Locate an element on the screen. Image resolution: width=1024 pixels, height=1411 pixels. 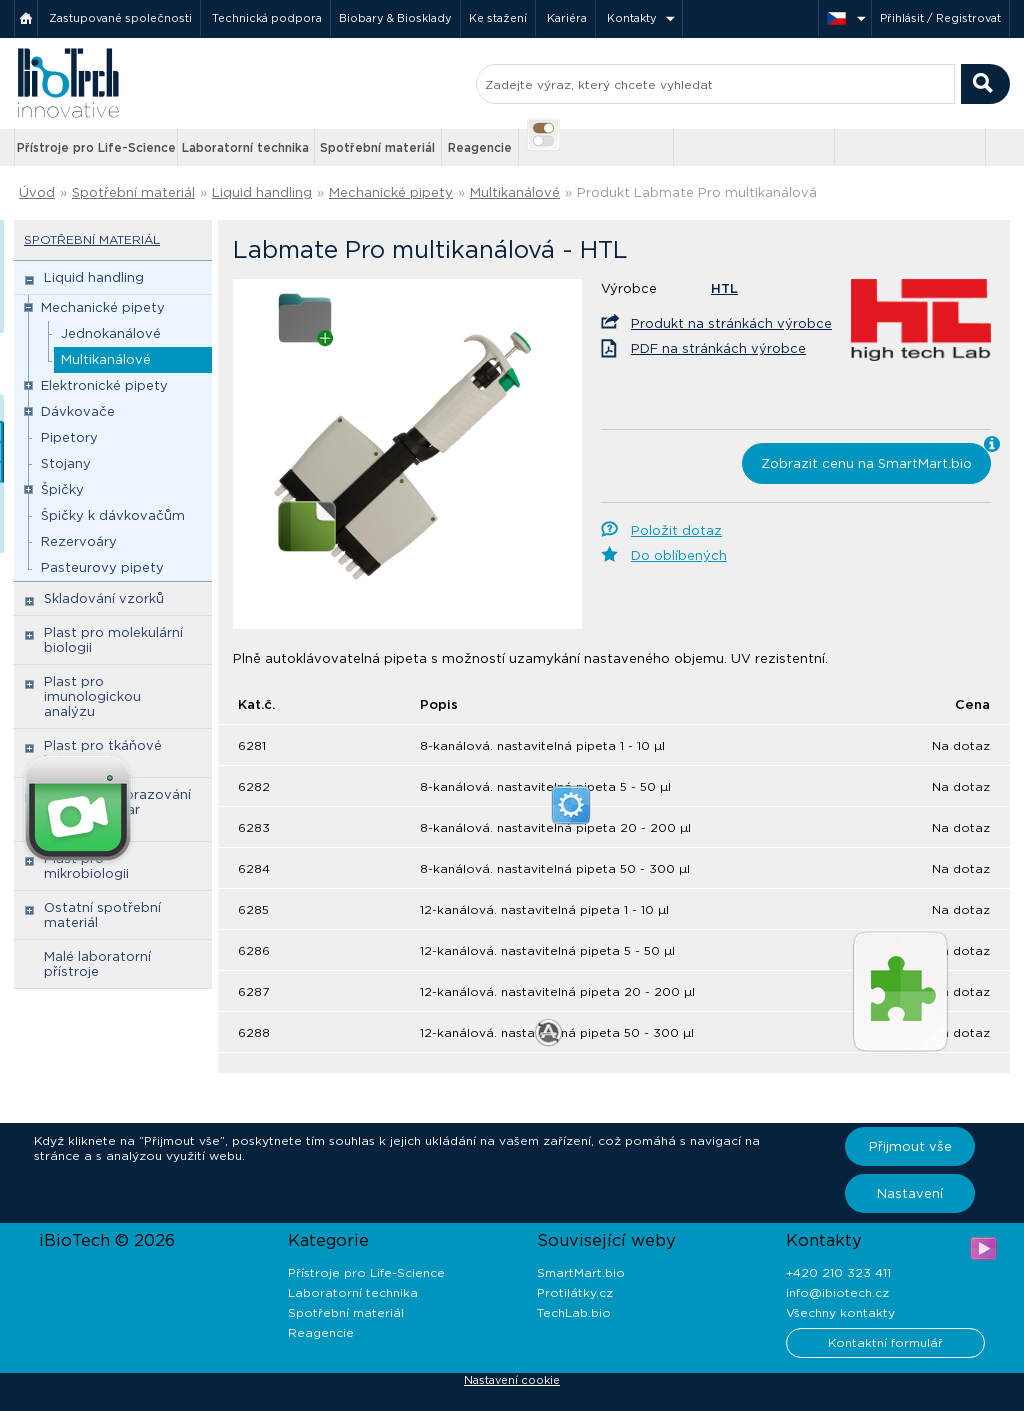
open green recorder app for screen recording is located at coordinates (78, 808).